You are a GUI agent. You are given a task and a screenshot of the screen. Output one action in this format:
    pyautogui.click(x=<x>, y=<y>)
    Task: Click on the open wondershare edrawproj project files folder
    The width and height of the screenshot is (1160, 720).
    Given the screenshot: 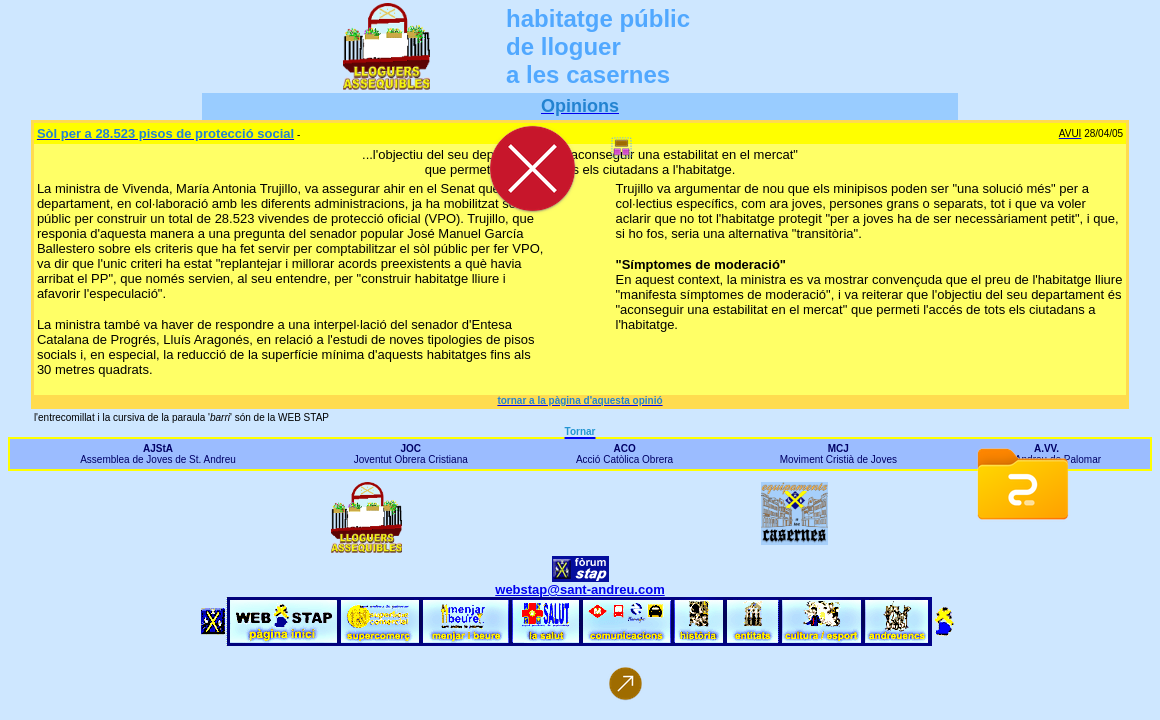 What is the action you would take?
    pyautogui.click(x=1022, y=486)
    